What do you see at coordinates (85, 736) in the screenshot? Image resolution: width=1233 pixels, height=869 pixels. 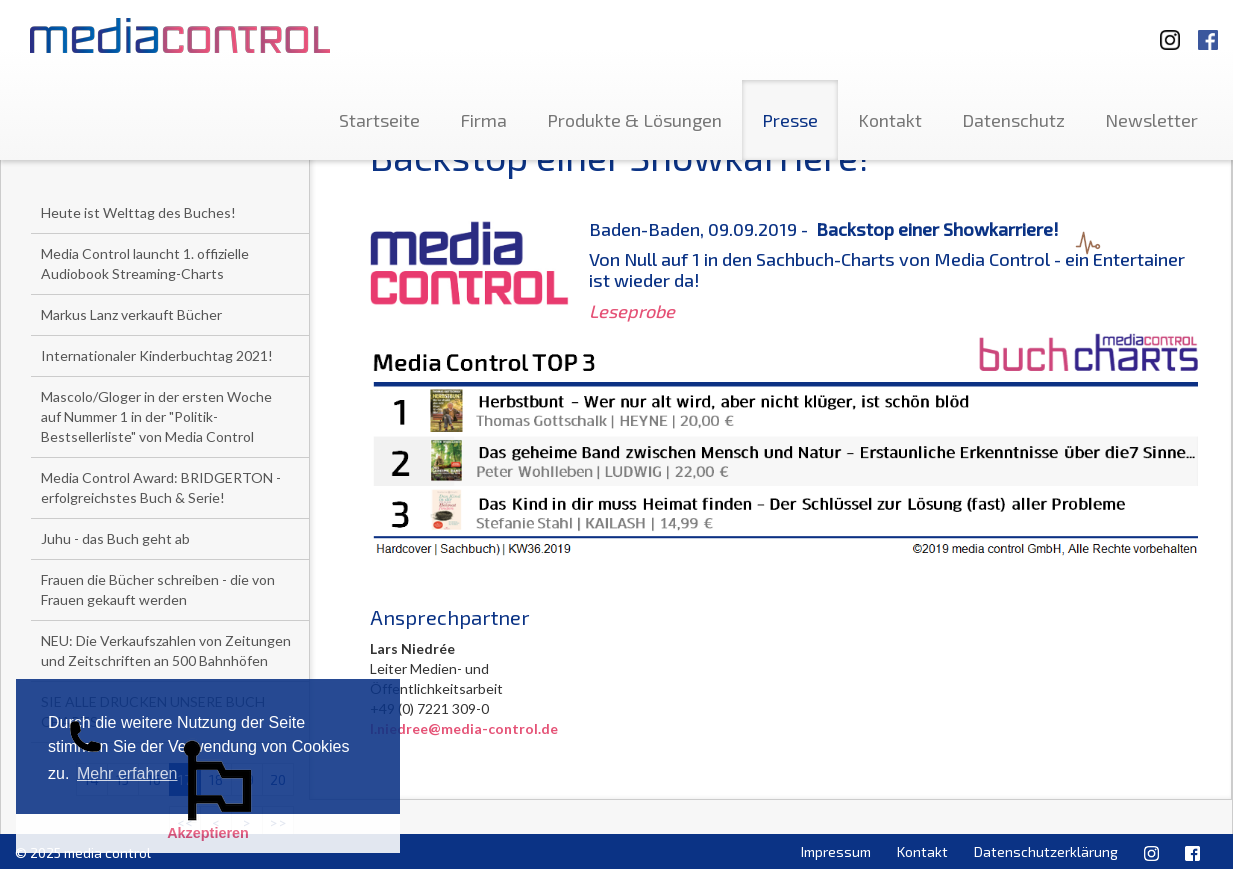 I see `make a phone call` at bounding box center [85, 736].